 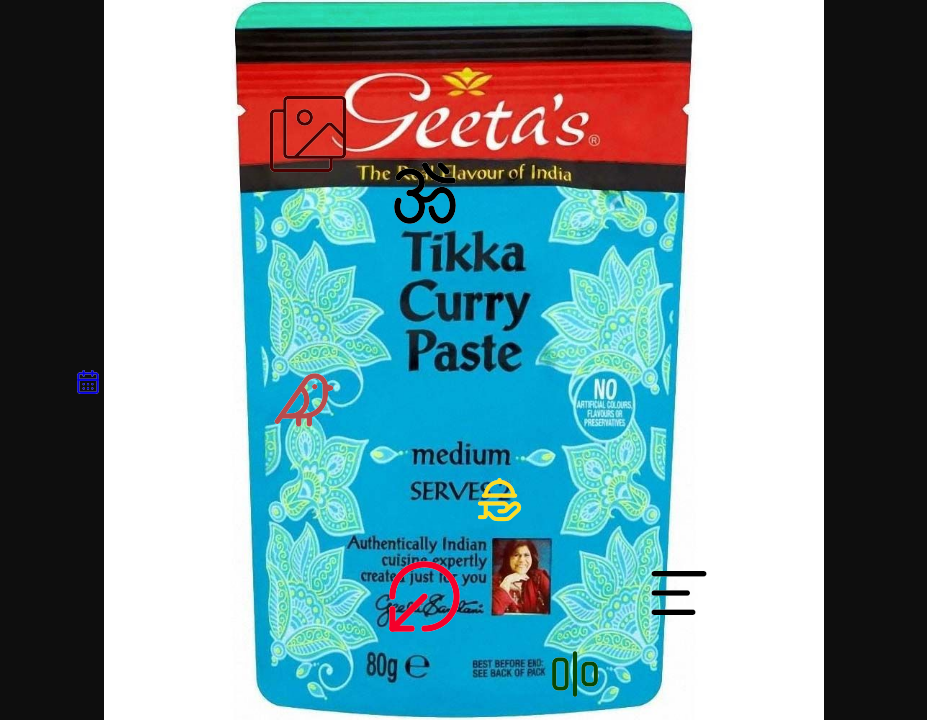 I want to click on export or download content to the bottom-left, so click(x=424, y=596).